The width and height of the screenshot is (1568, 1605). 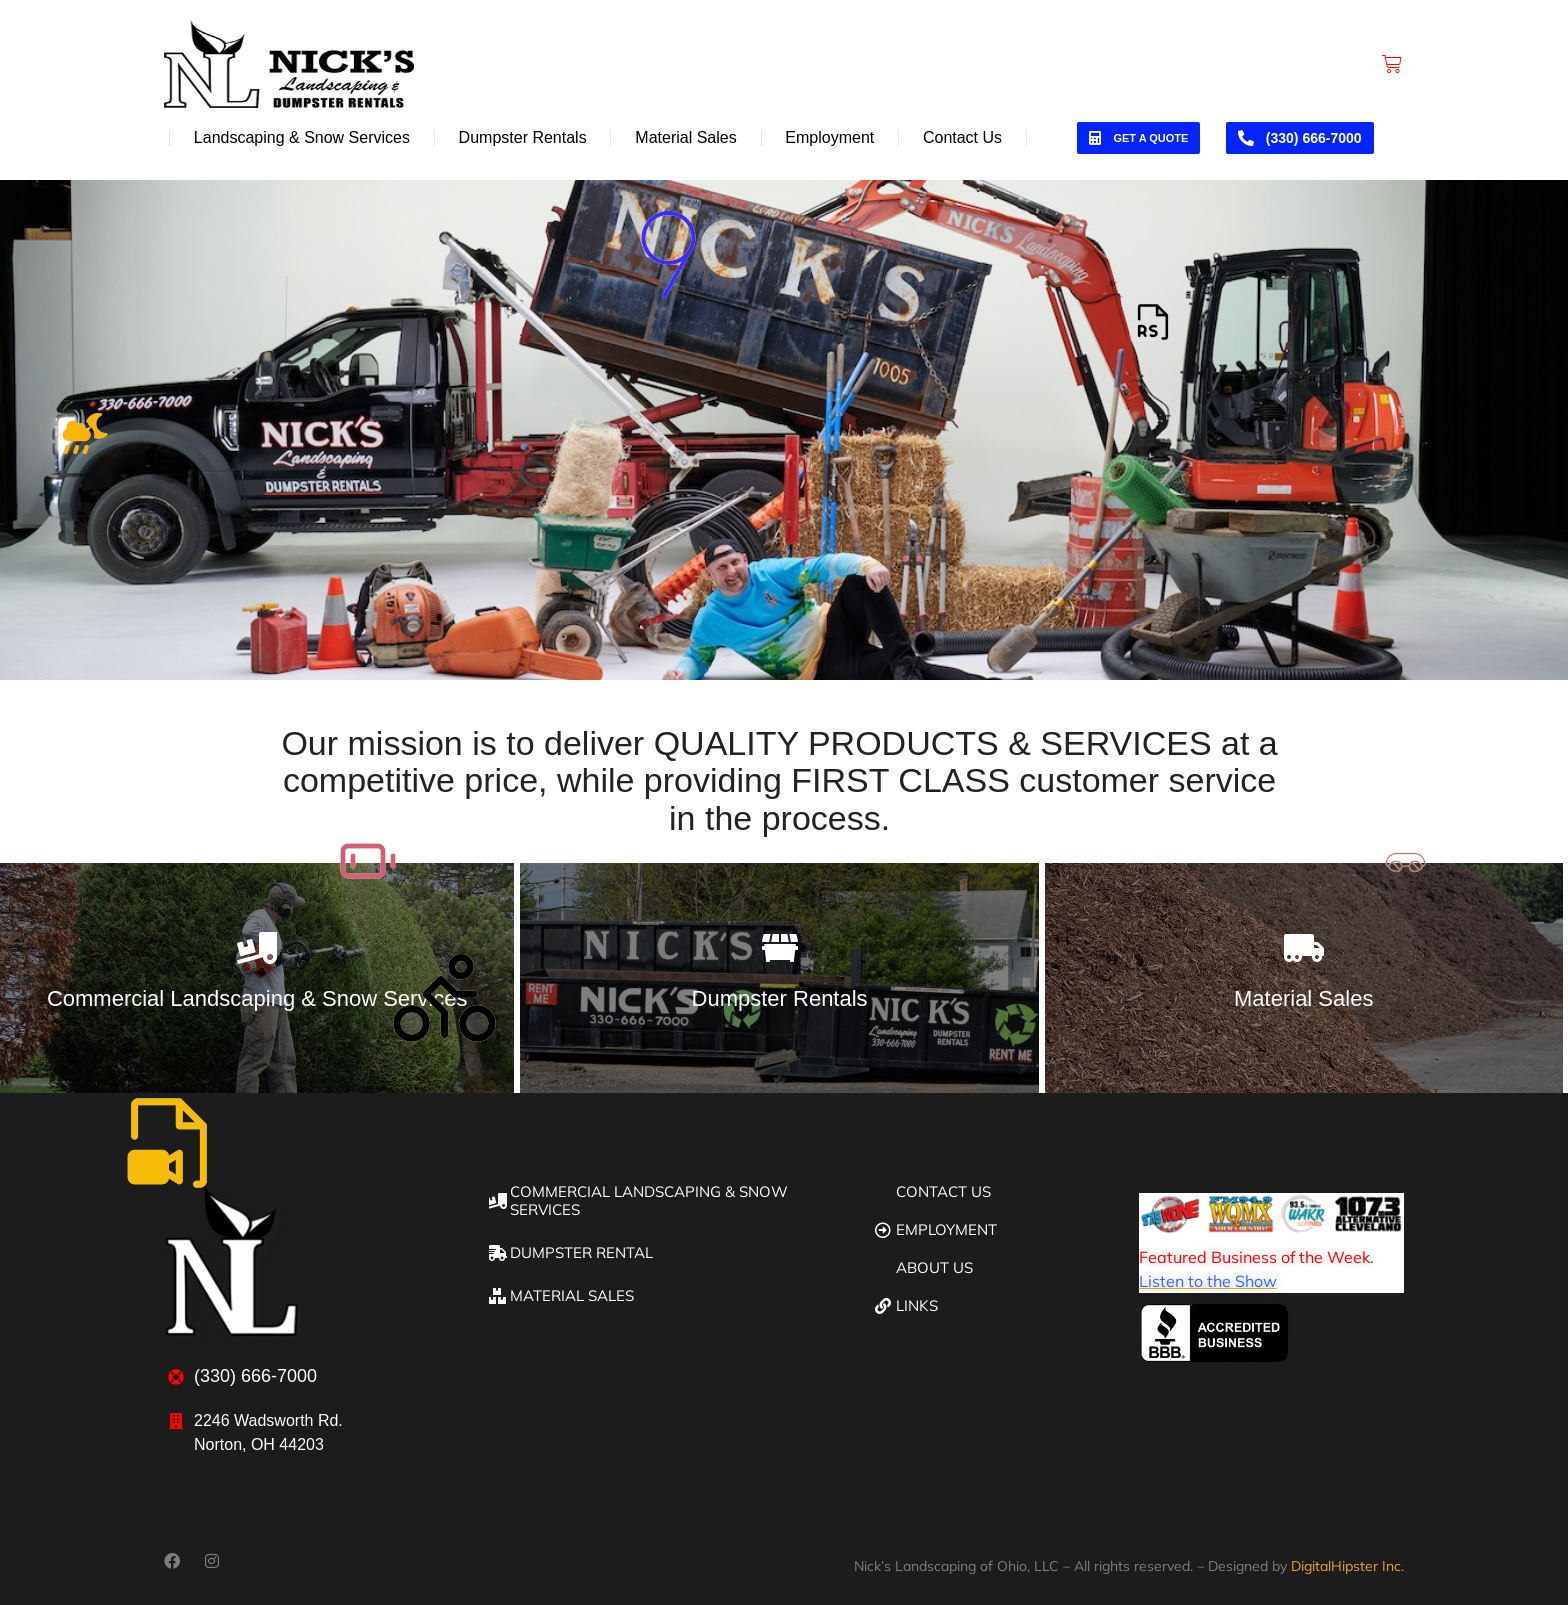 What do you see at coordinates (368, 861) in the screenshot?
I see `indicates low battery level` at bounding box center [368, 861].